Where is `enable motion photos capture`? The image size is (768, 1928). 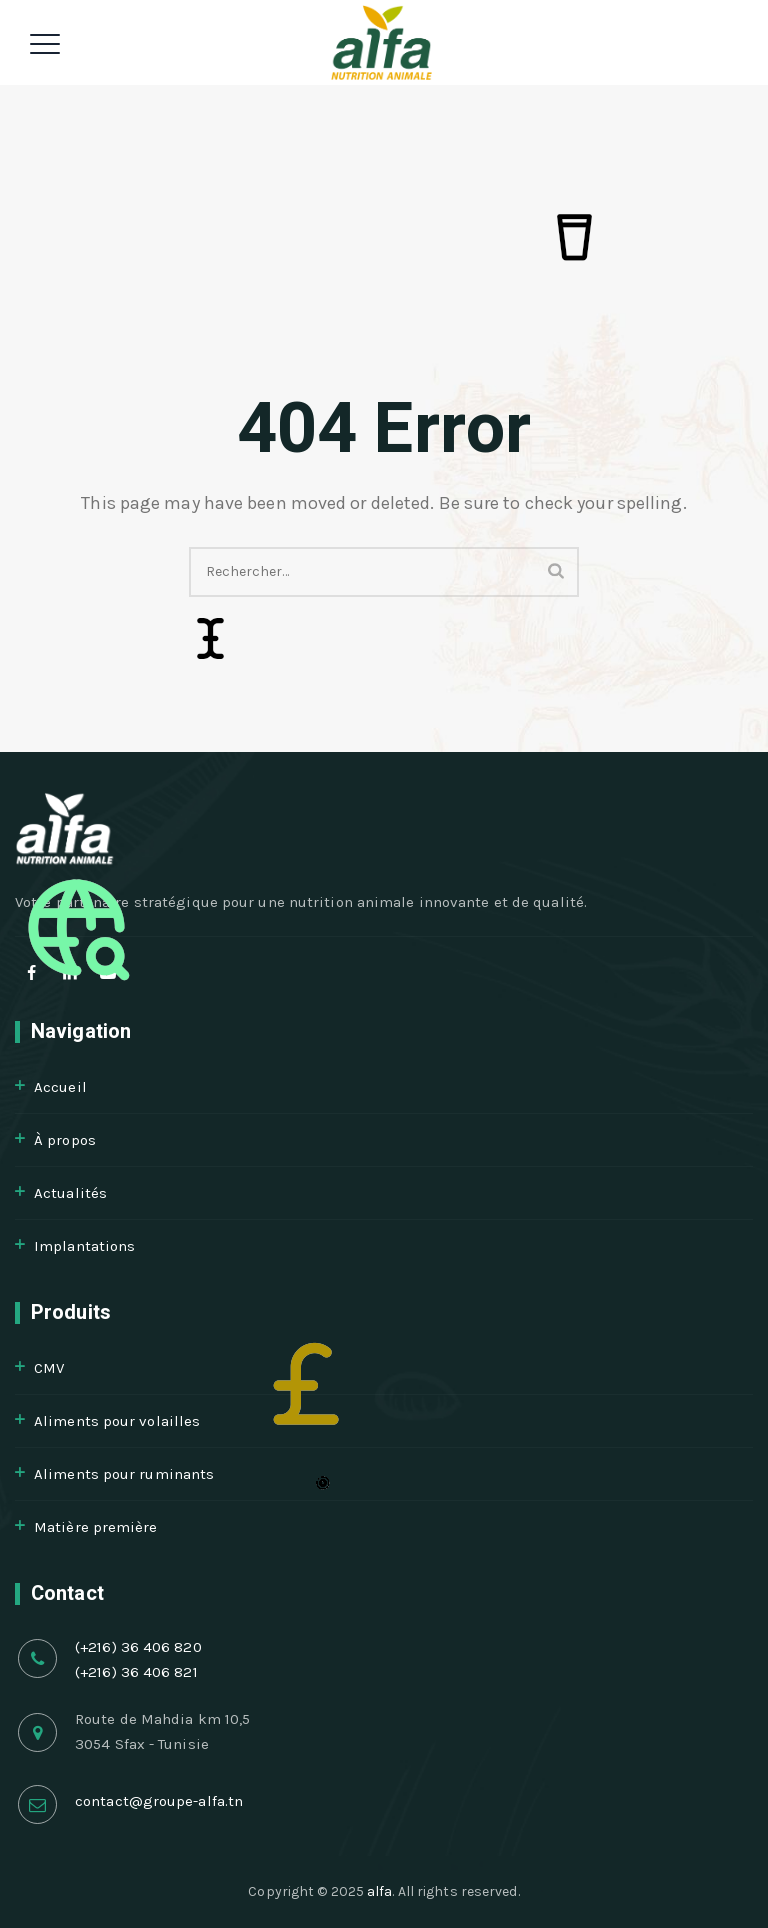 enable motion photos capture is located at coordinates (323, 1483).